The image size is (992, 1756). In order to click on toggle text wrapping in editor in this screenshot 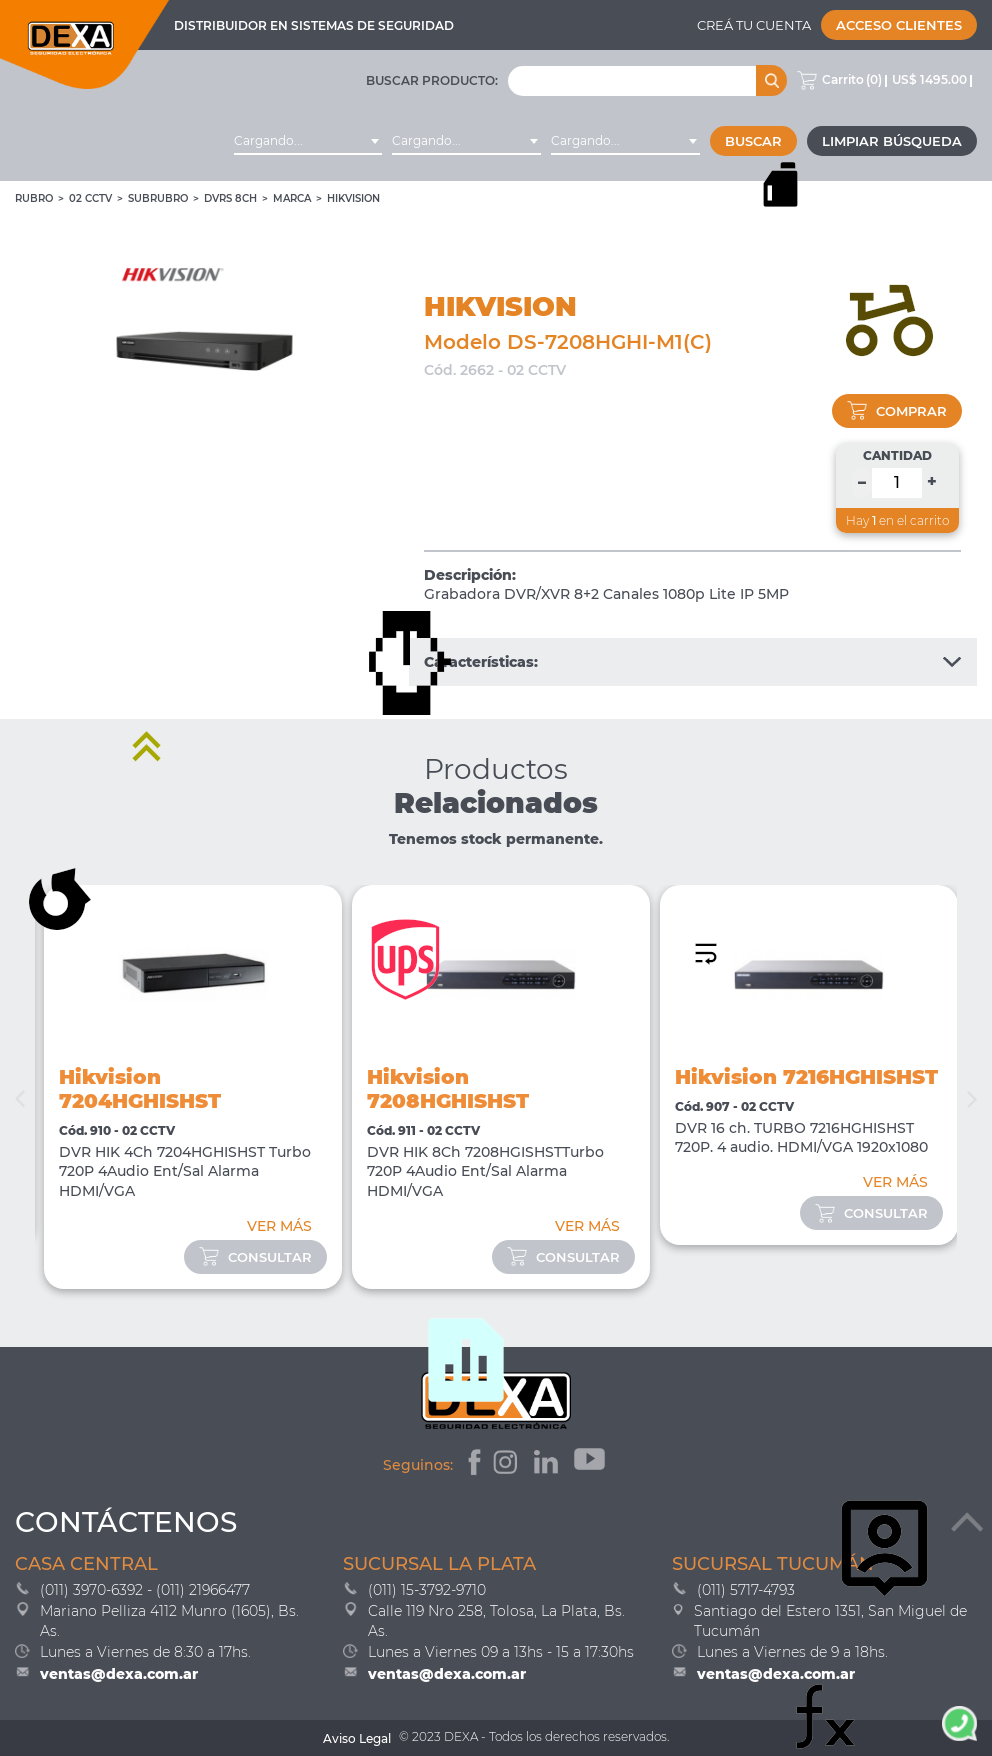, I will do `click(706, 953)`.